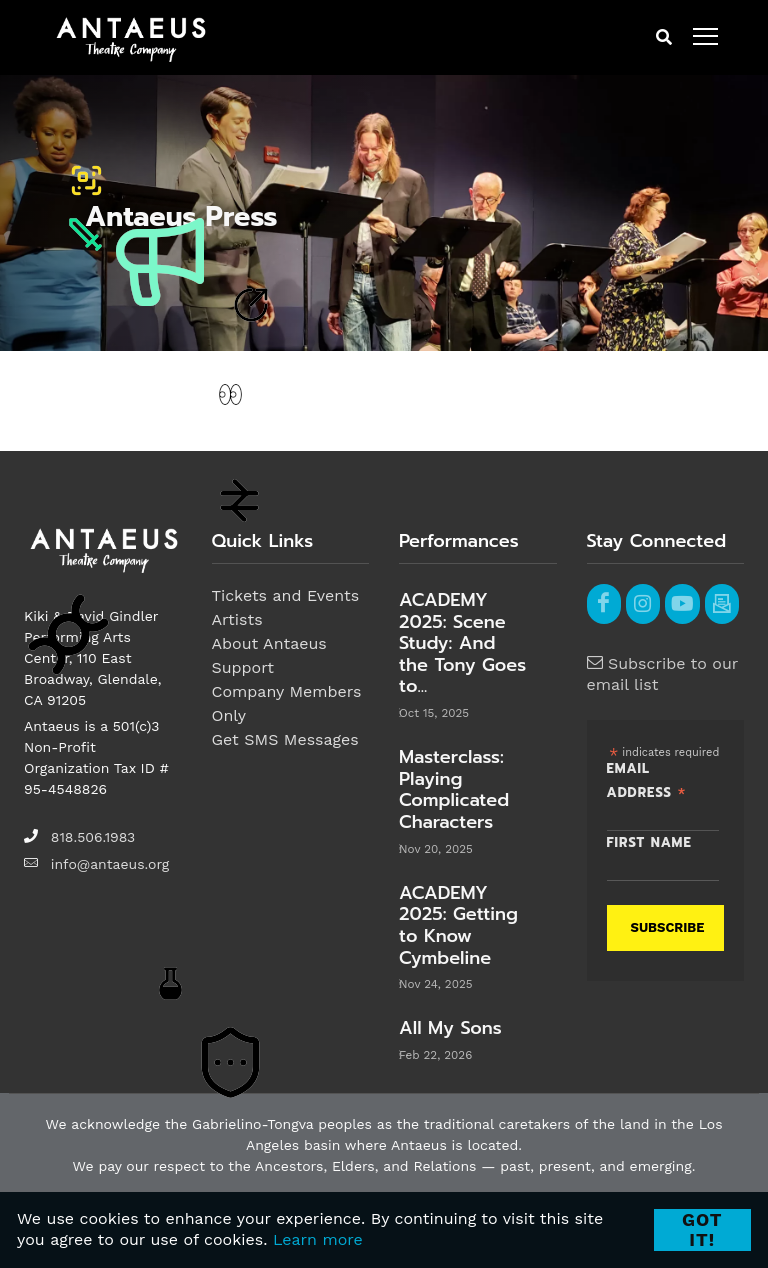  Describe the element at coordinates (86, 180) in the screenshot. I see `scan a QR code` at that location.